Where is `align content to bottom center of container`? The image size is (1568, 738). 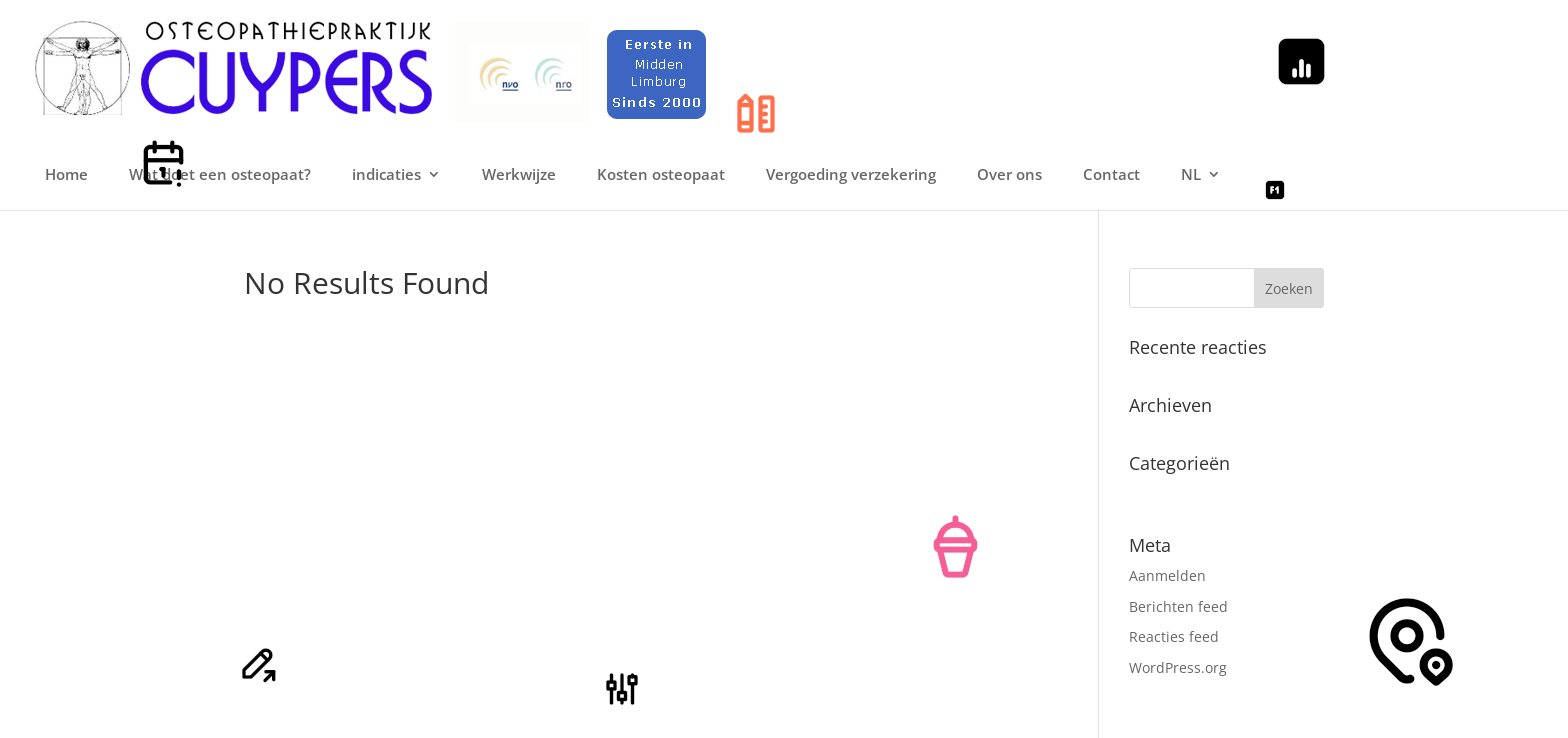
align content to bottom center of container is located at coordinates (1301, 61).